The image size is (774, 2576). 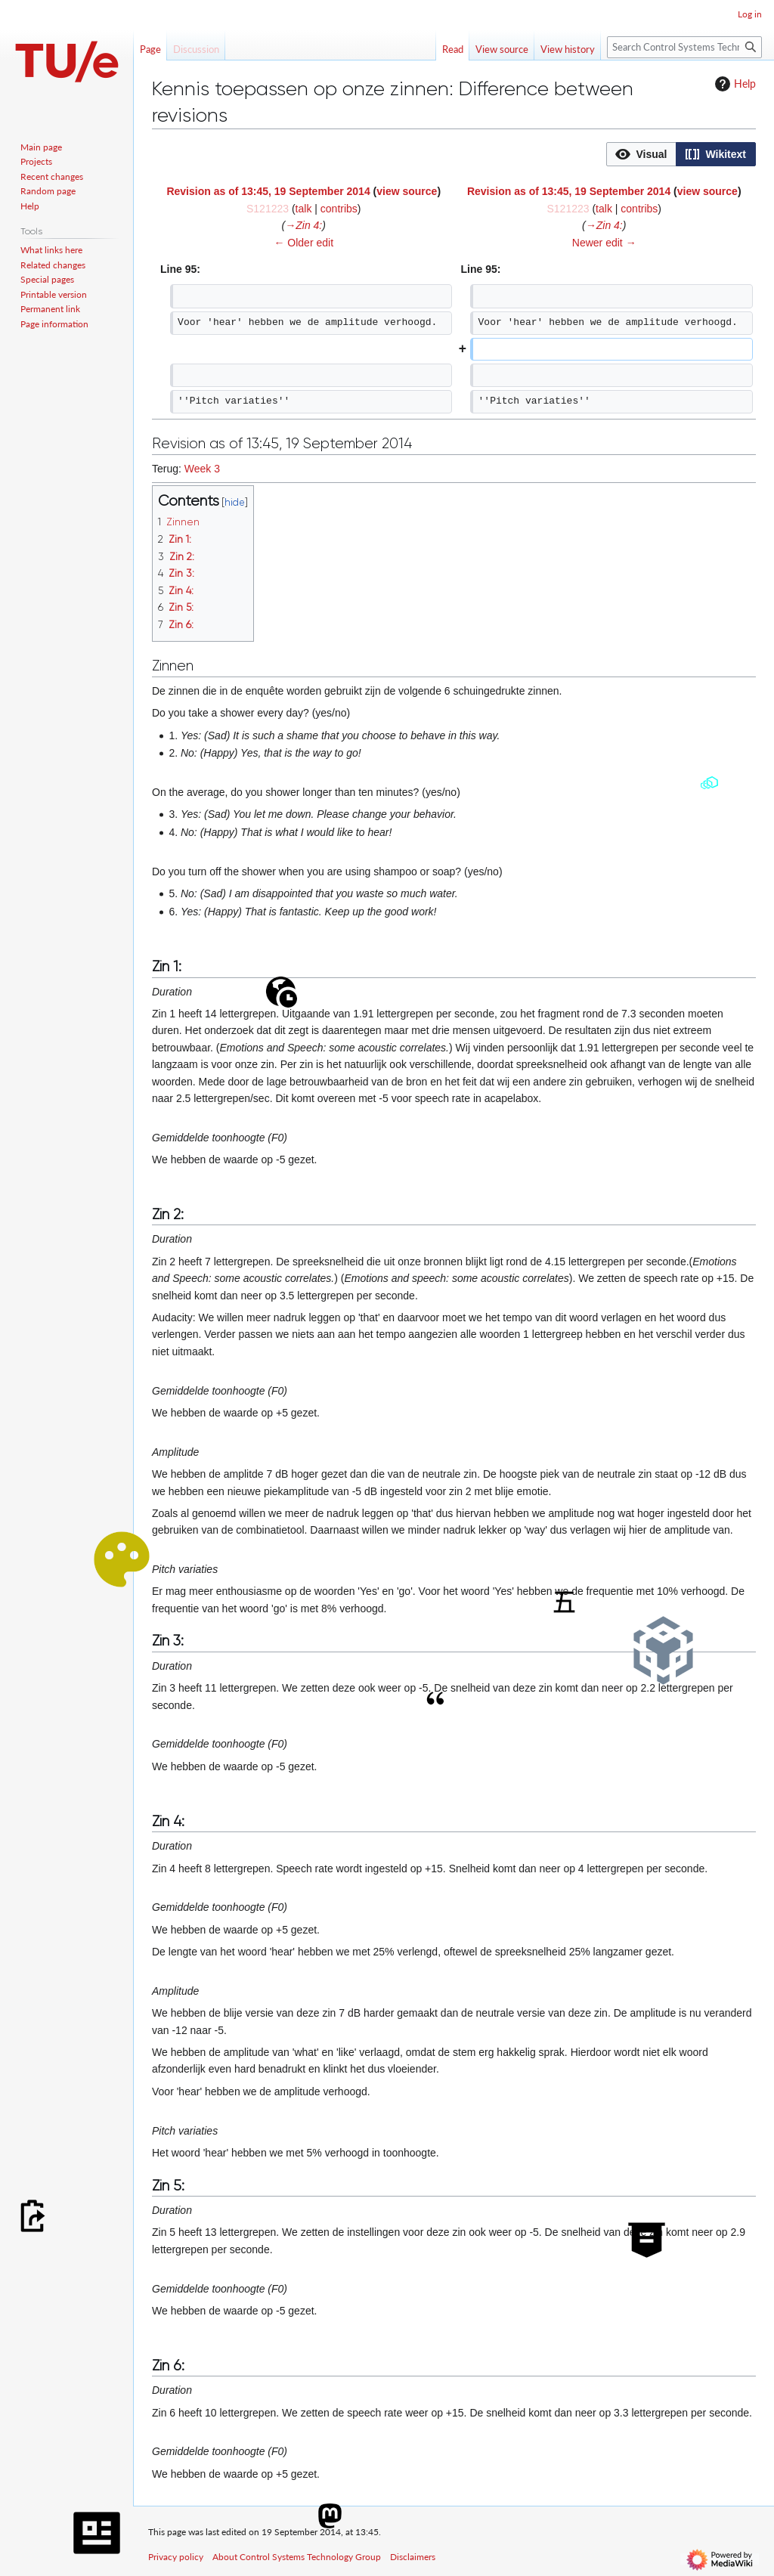 I want to click on share battery power with another device, so click(x=32, y=2215).